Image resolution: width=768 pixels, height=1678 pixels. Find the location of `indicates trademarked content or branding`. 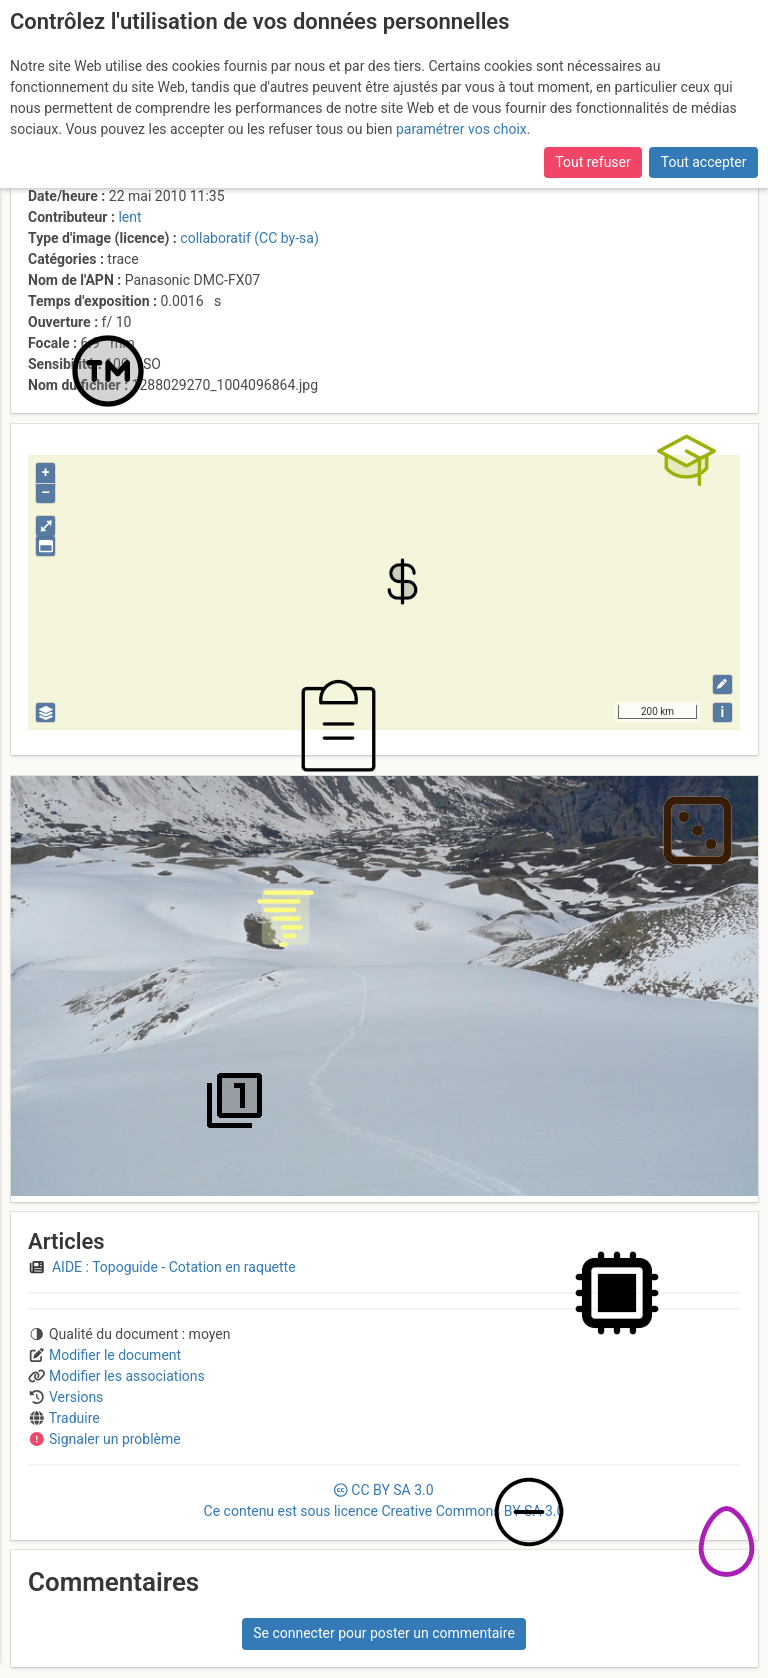

indicates trademarked content or branding is located at coordinates (108, 371).